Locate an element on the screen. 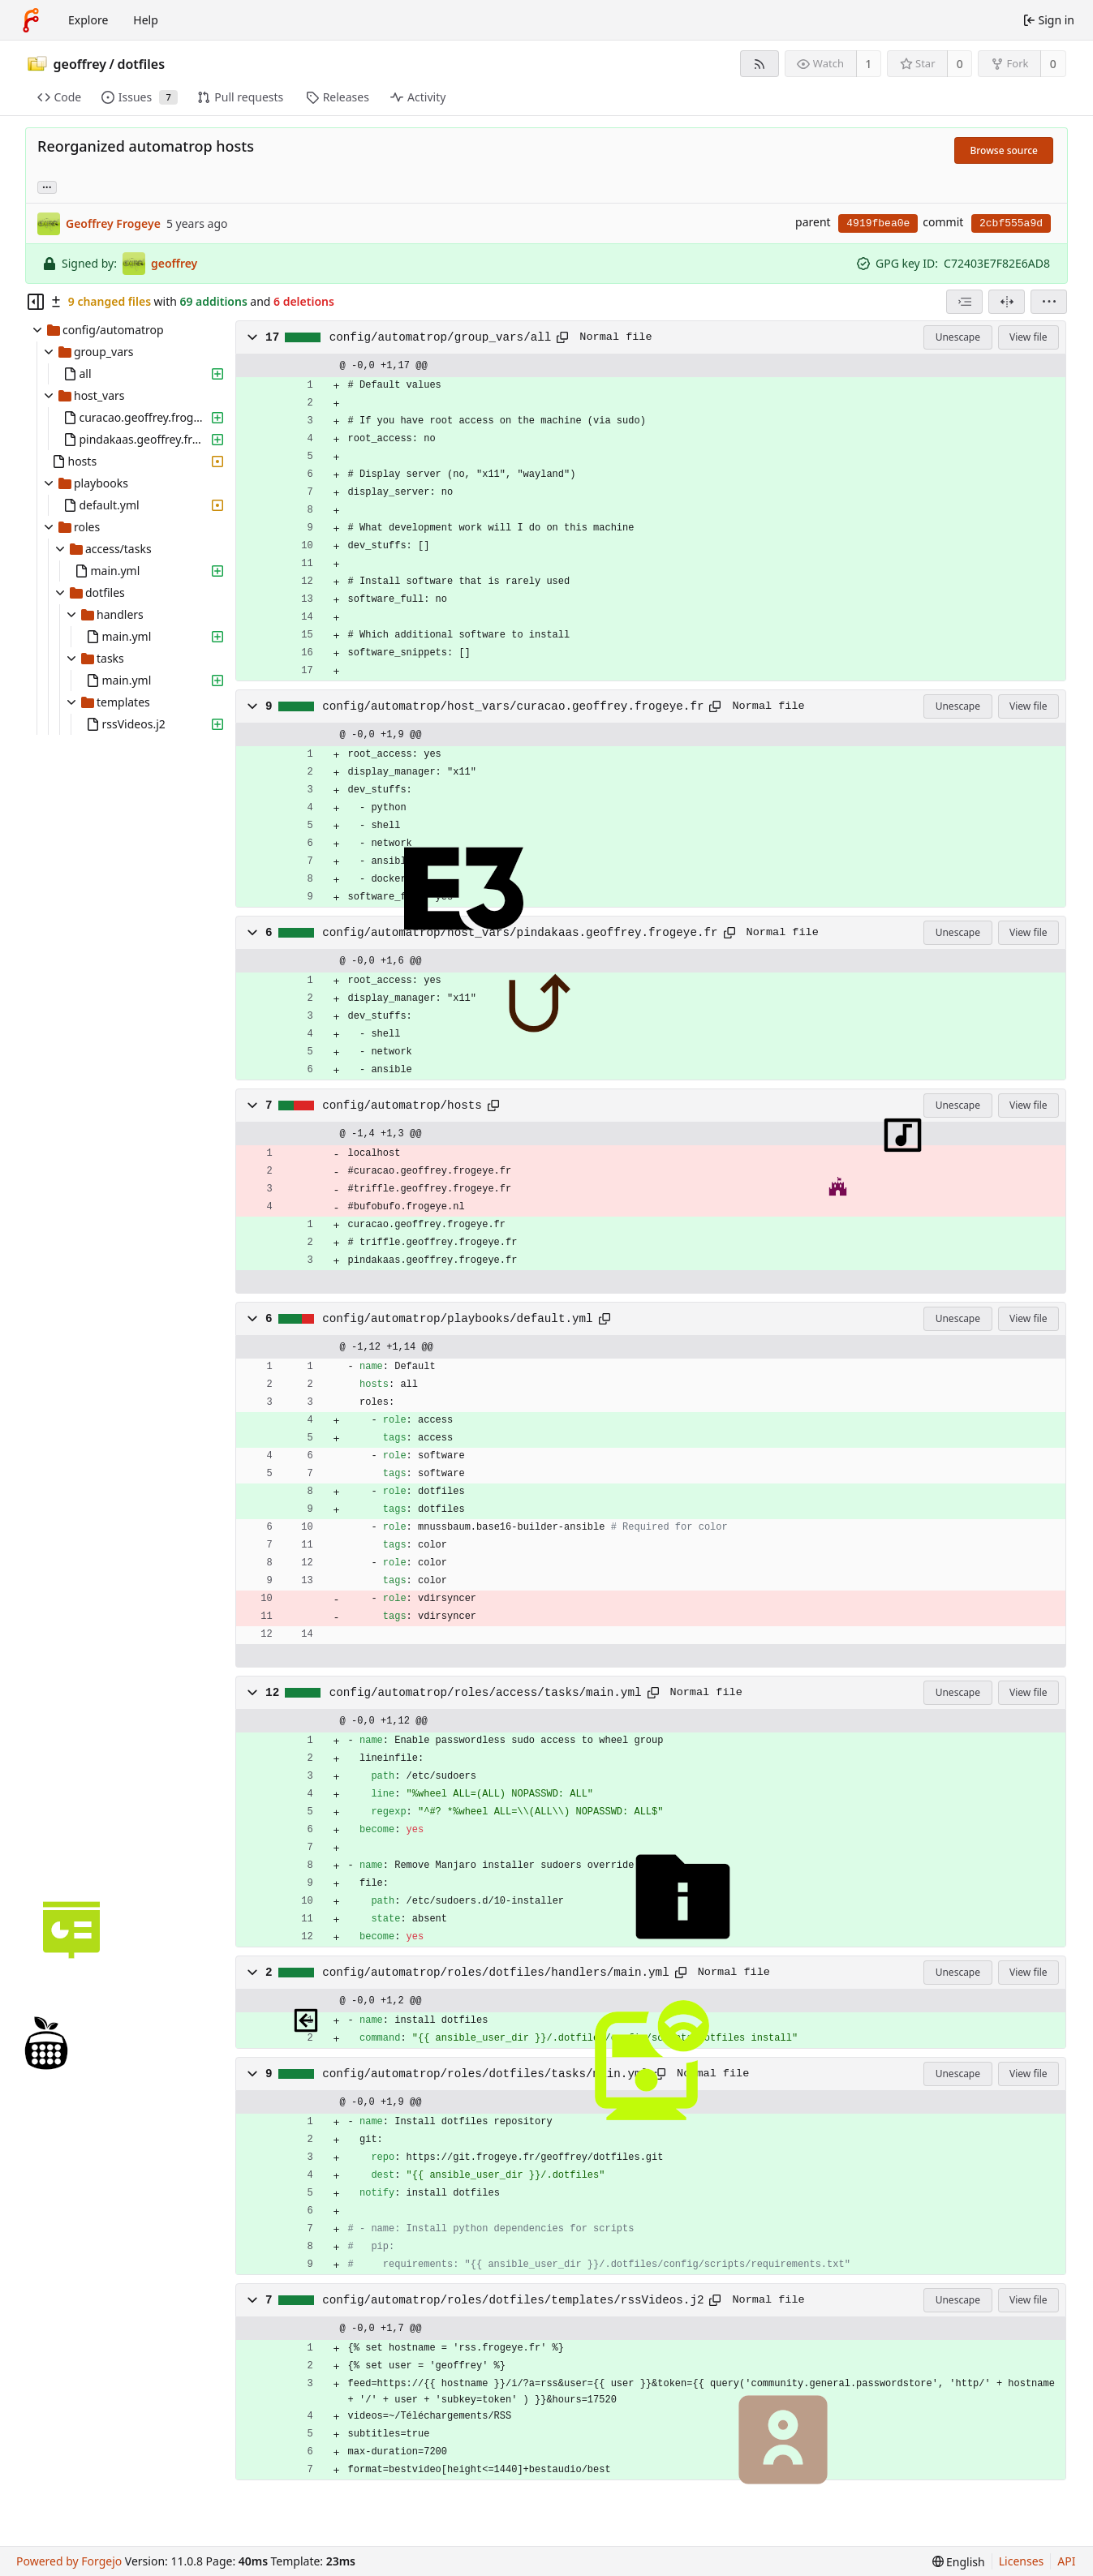  start a presentation slideshow is located at coordinates (71, 1927).